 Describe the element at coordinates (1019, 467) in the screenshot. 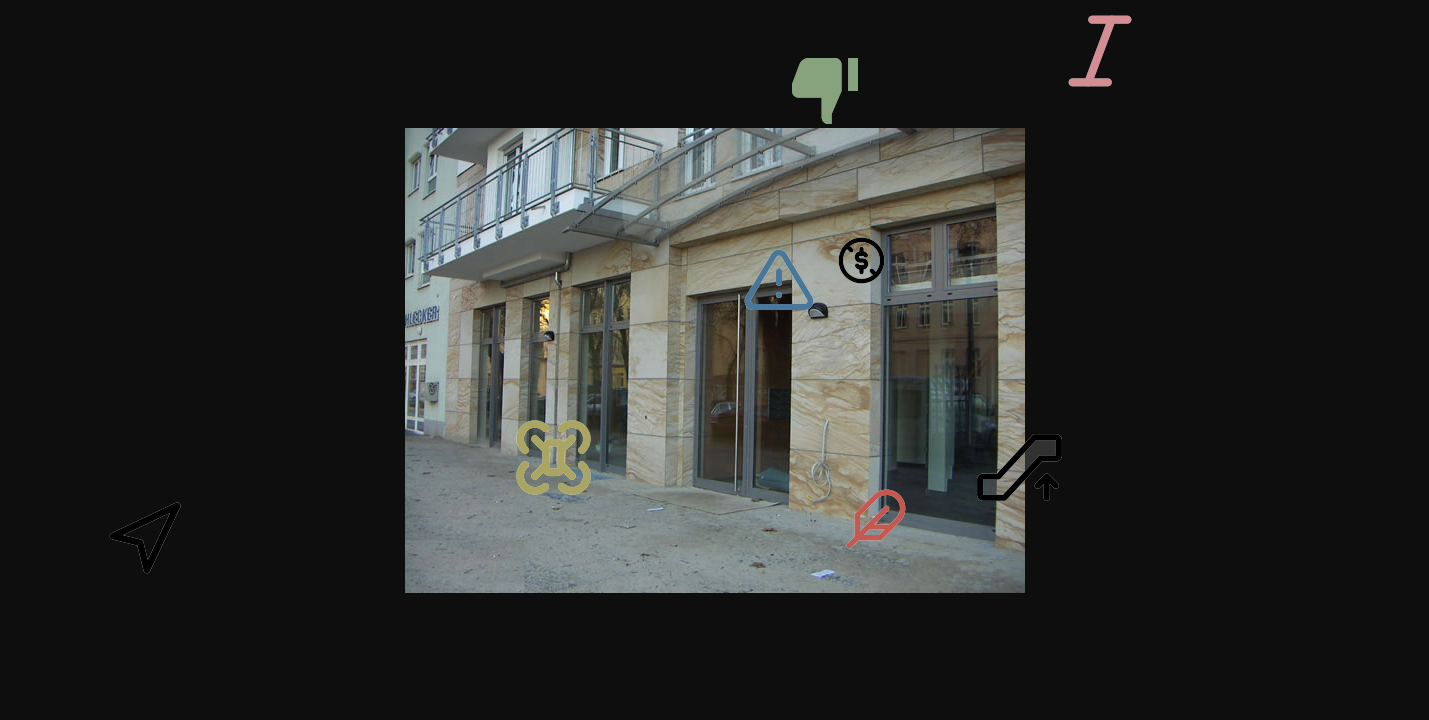

I see `indicates escalator going up` at that location.